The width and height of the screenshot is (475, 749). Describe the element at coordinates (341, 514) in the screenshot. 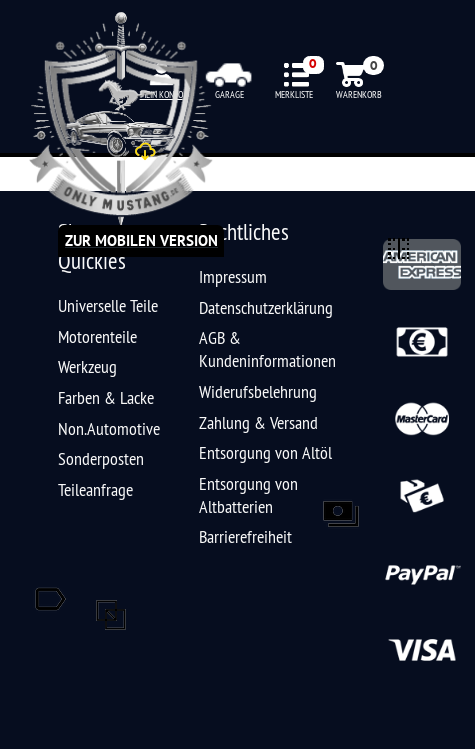

I see `access payment methods` at that location.